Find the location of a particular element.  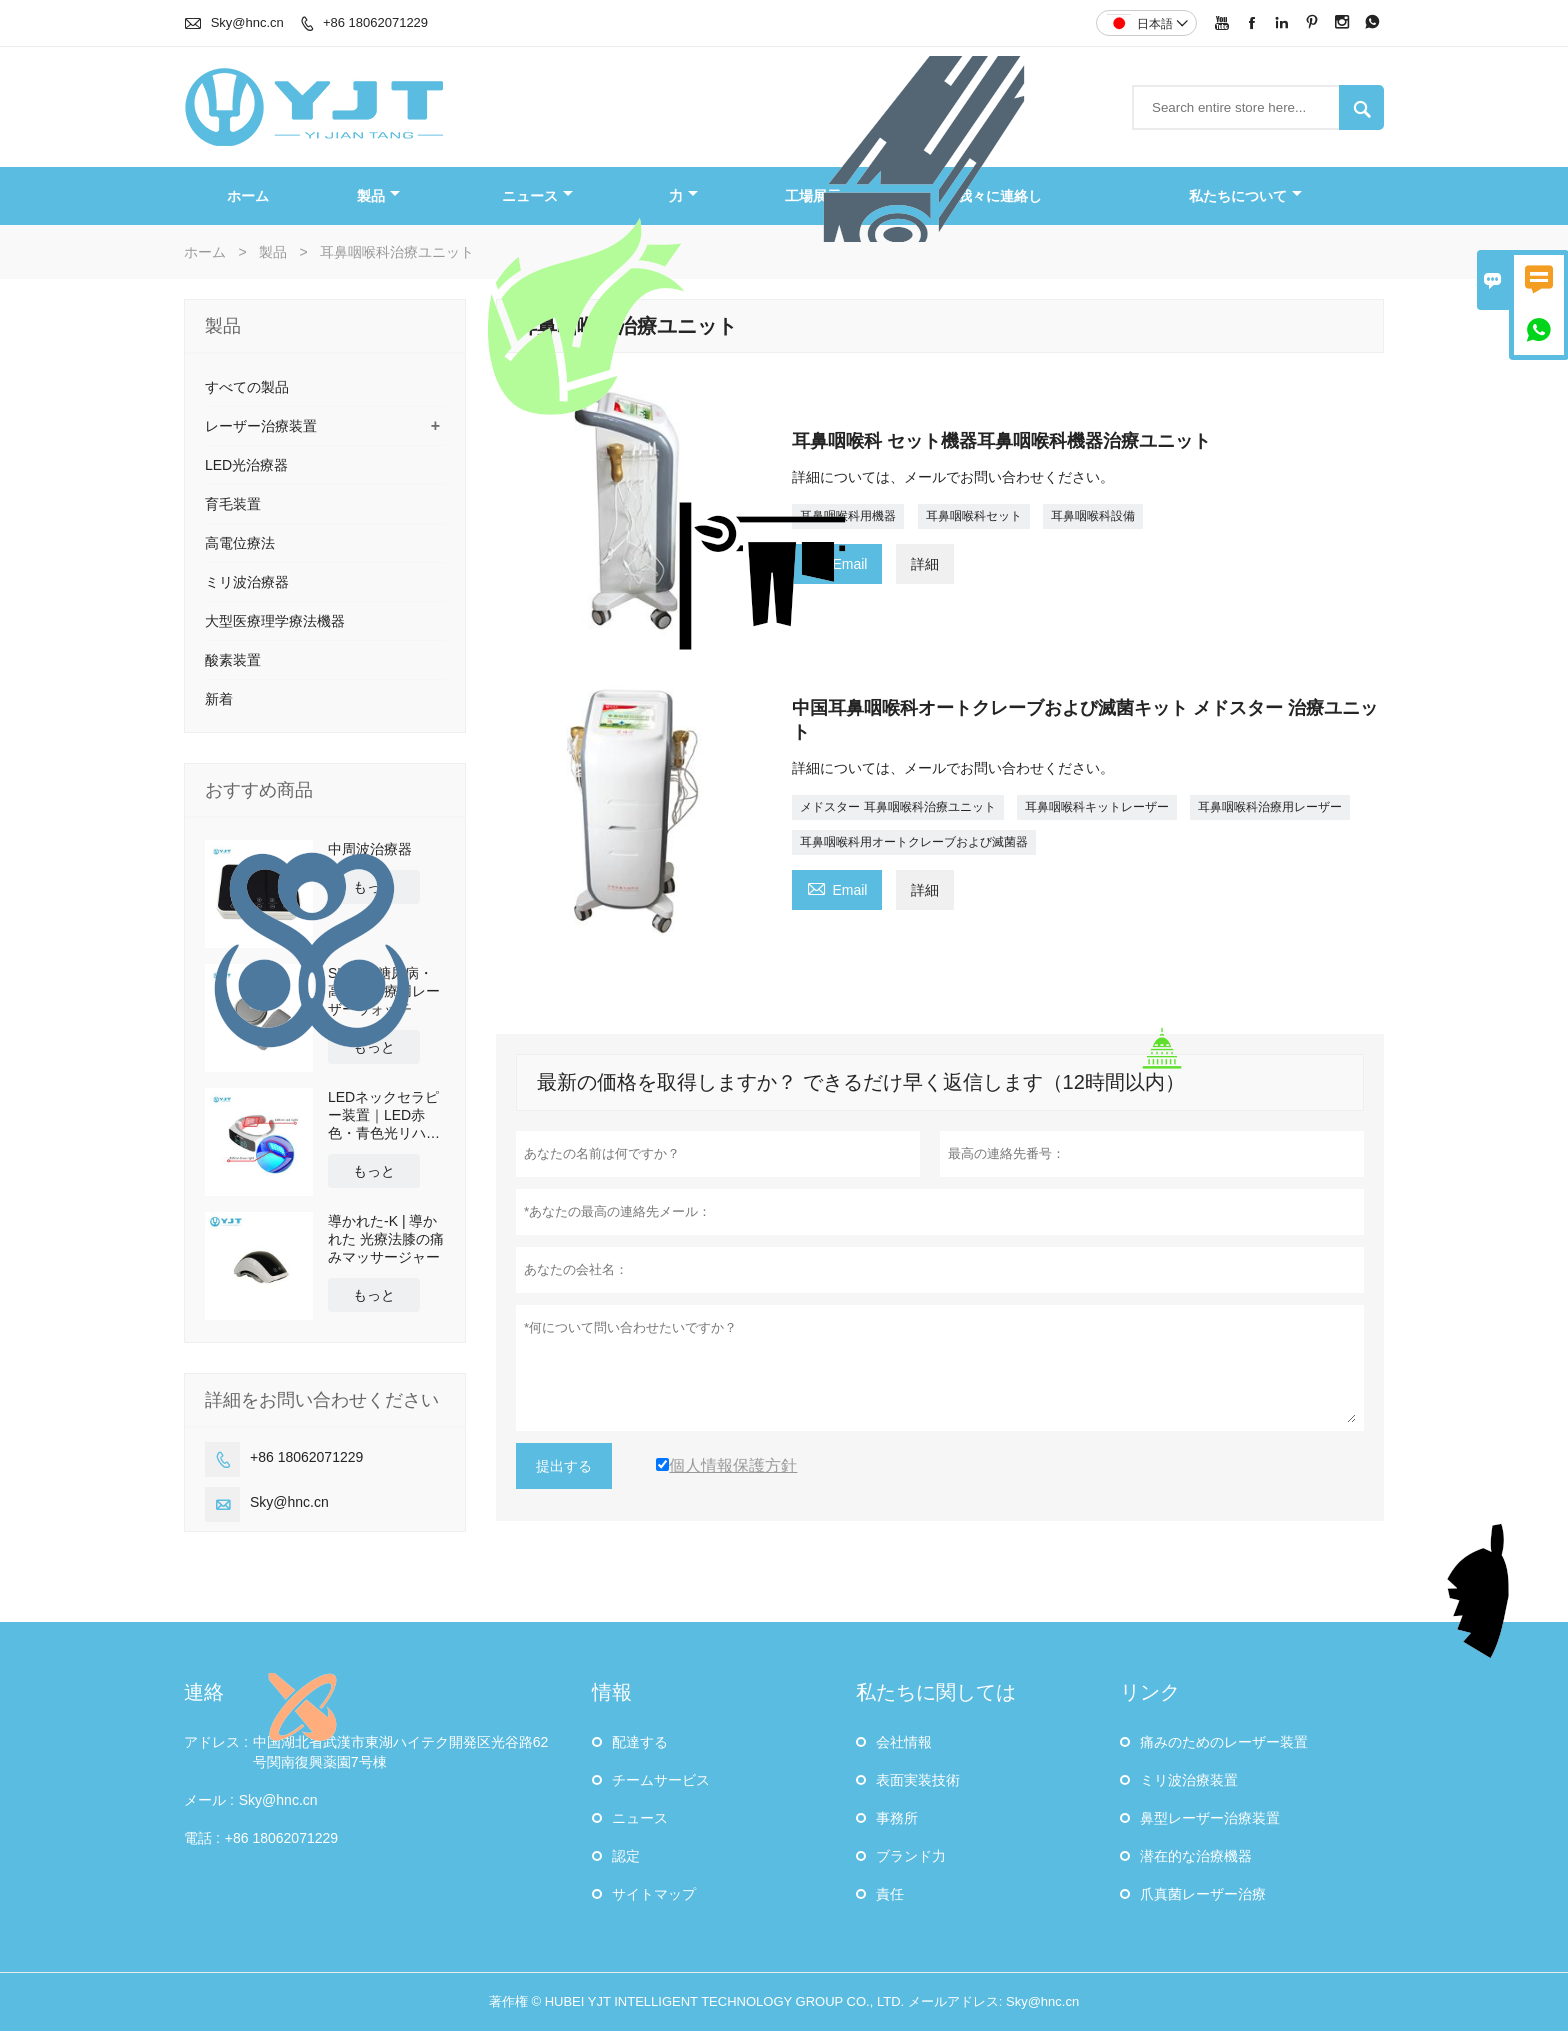

access government or legislative information is located at coordinates (1162, 1048).